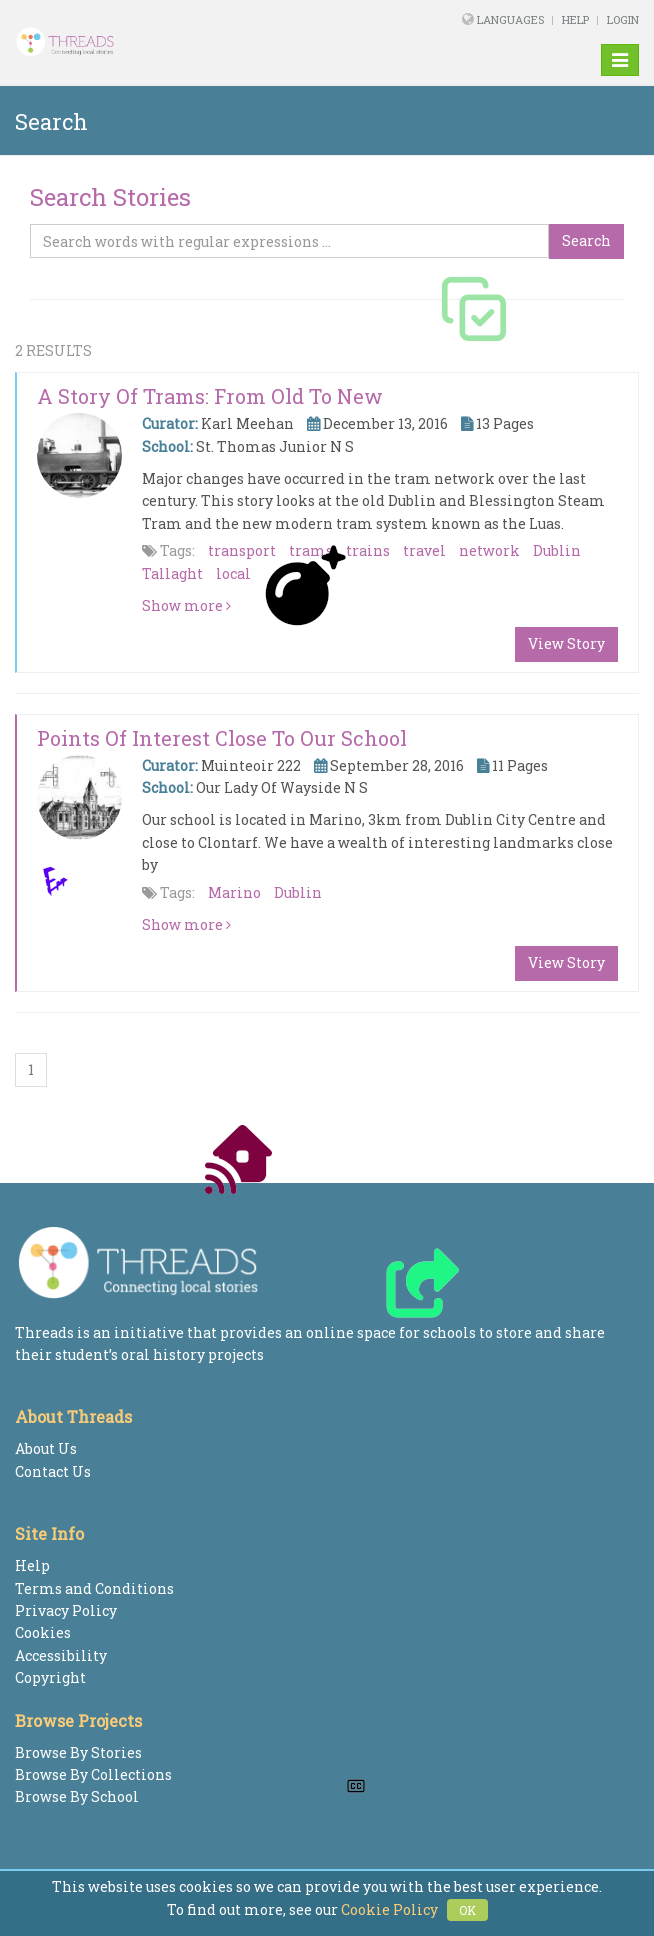 This screenshot has height=1936, width=654. I want to click on indicates a destructive or irreversible action, so click(304, 586).